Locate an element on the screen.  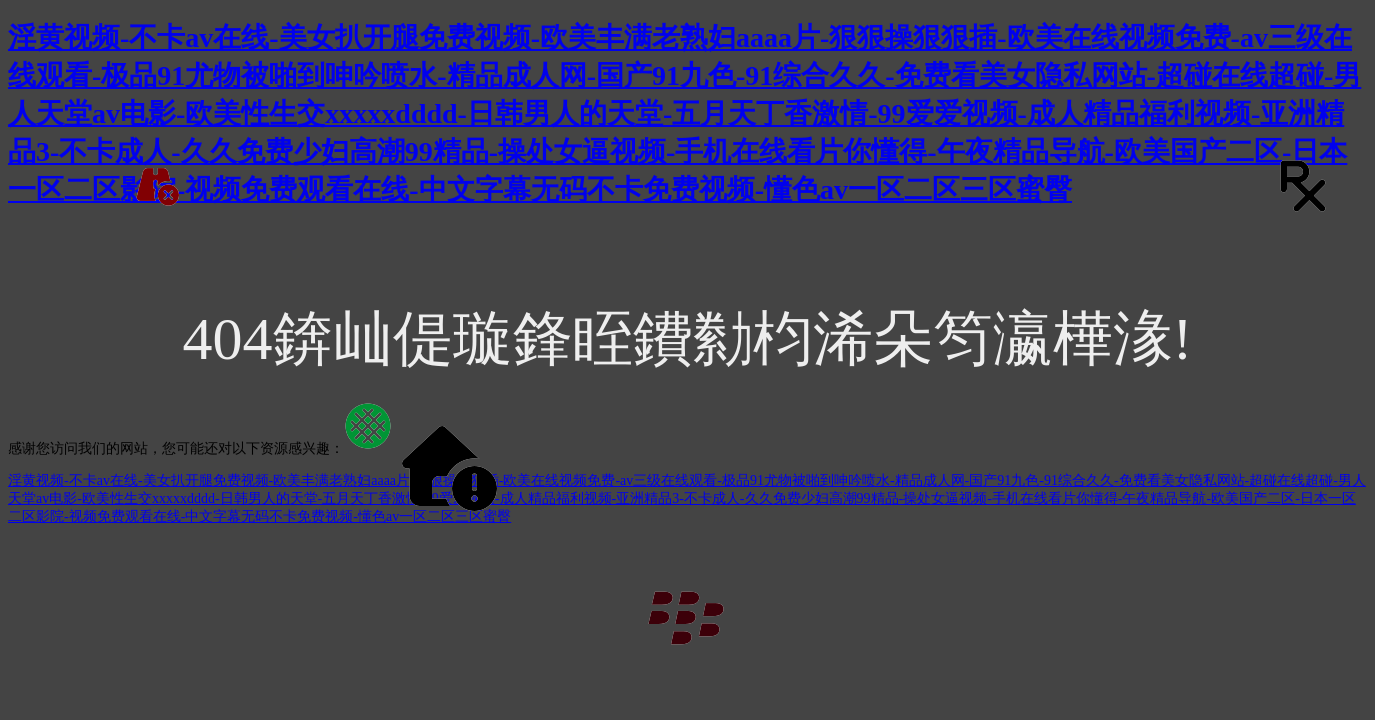
road closure or blocked route is located at coordinates (155, 184).